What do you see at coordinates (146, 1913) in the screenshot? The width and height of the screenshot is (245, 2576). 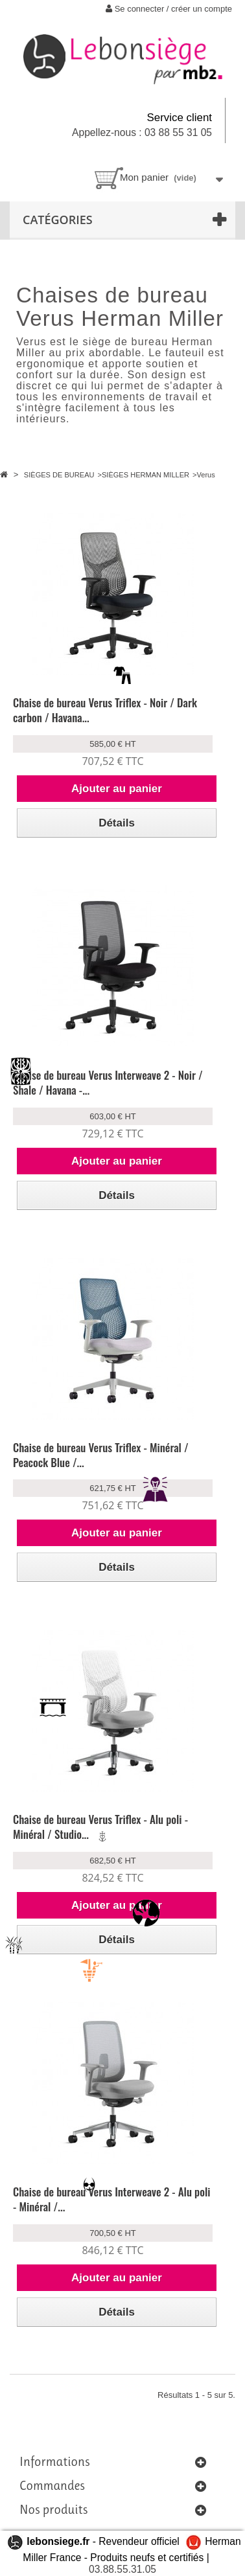 I see `activate midnight claw ability` at bounding box center [146, 1913].